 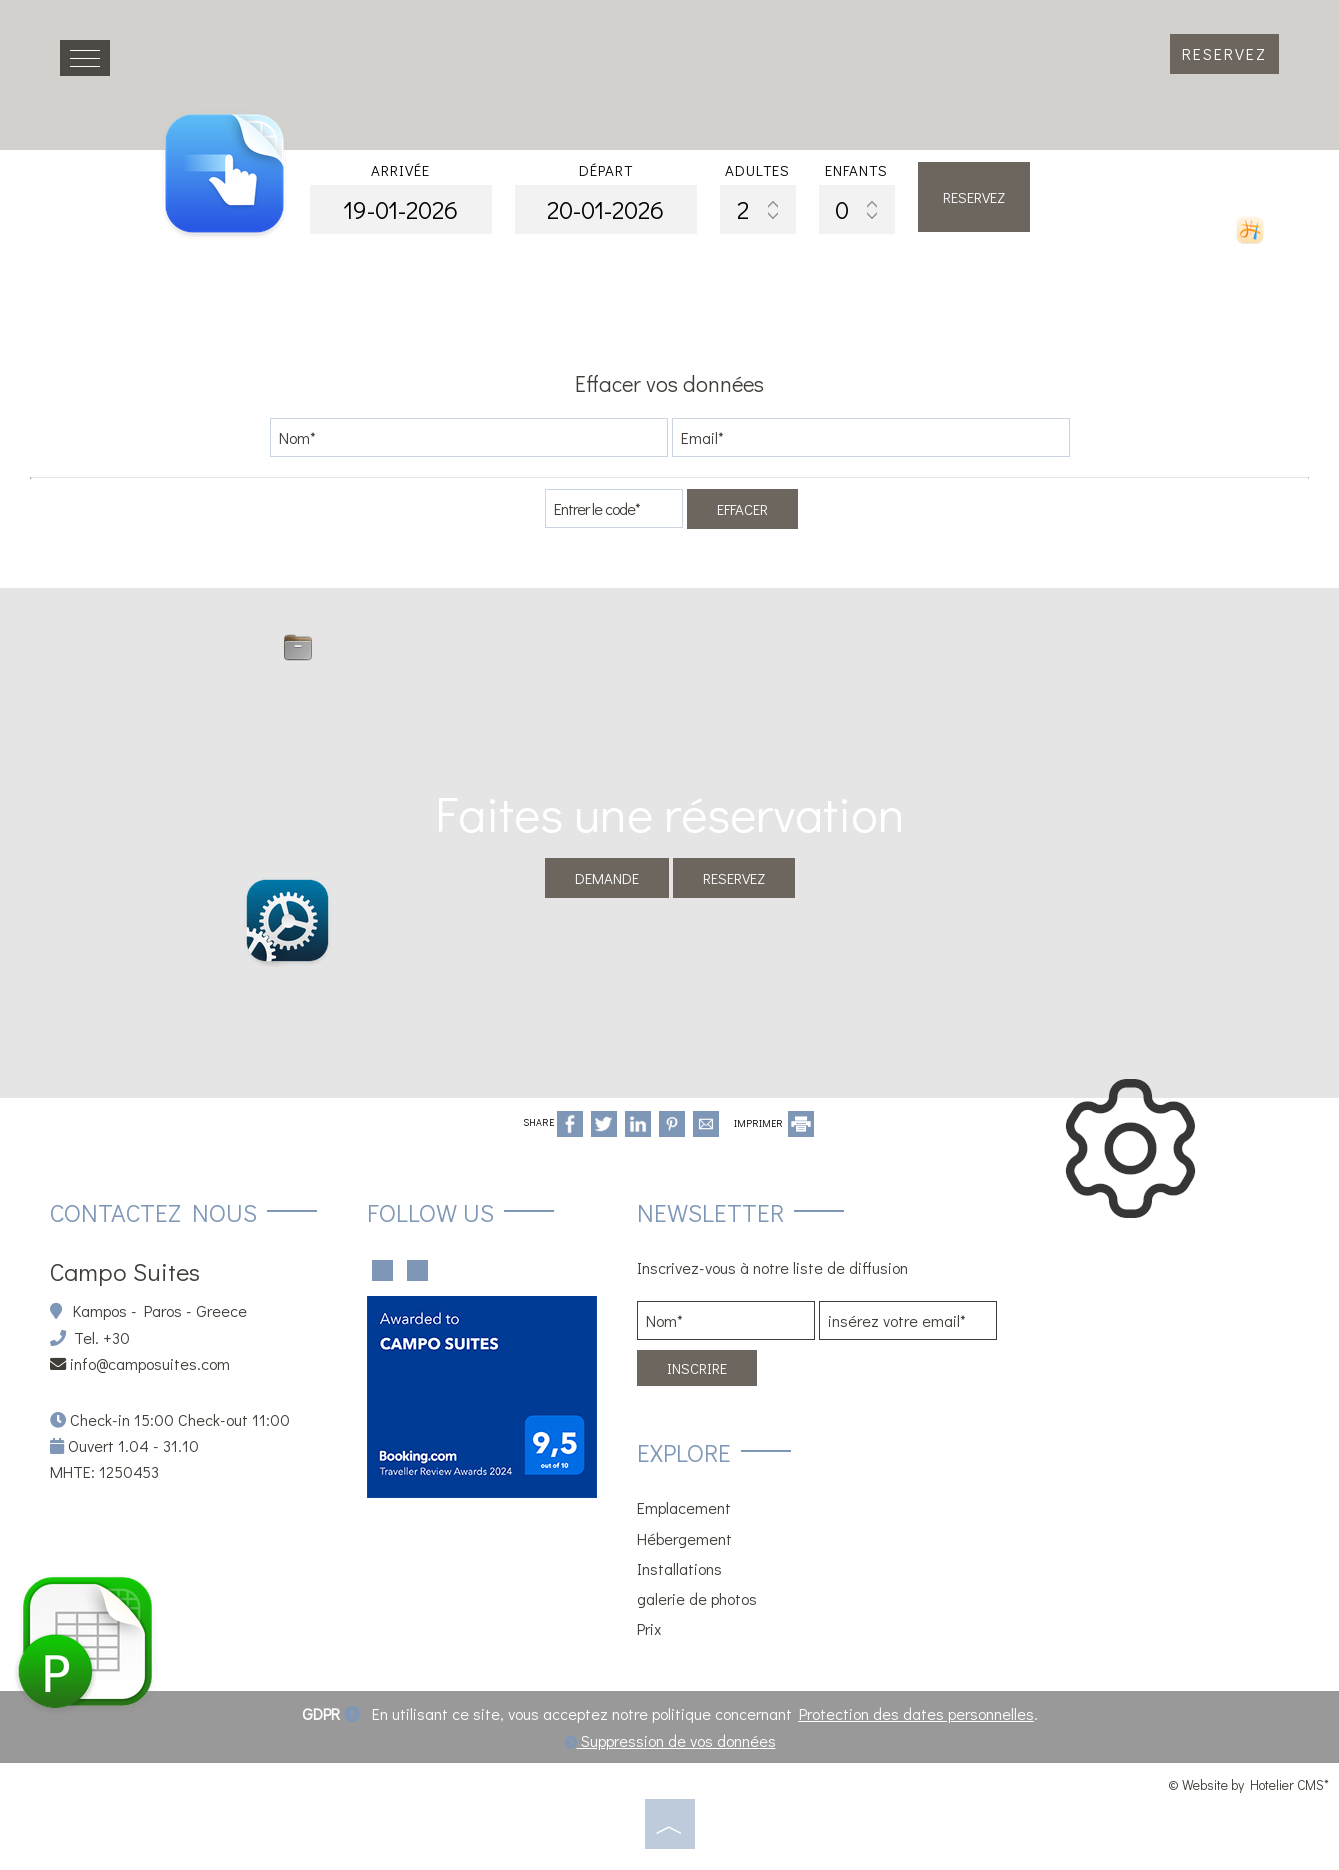 What do you see at coordinates (224, 173) in the screenshot?
I see `open libinput gestures configuration app` at bounding box center [224, 173].